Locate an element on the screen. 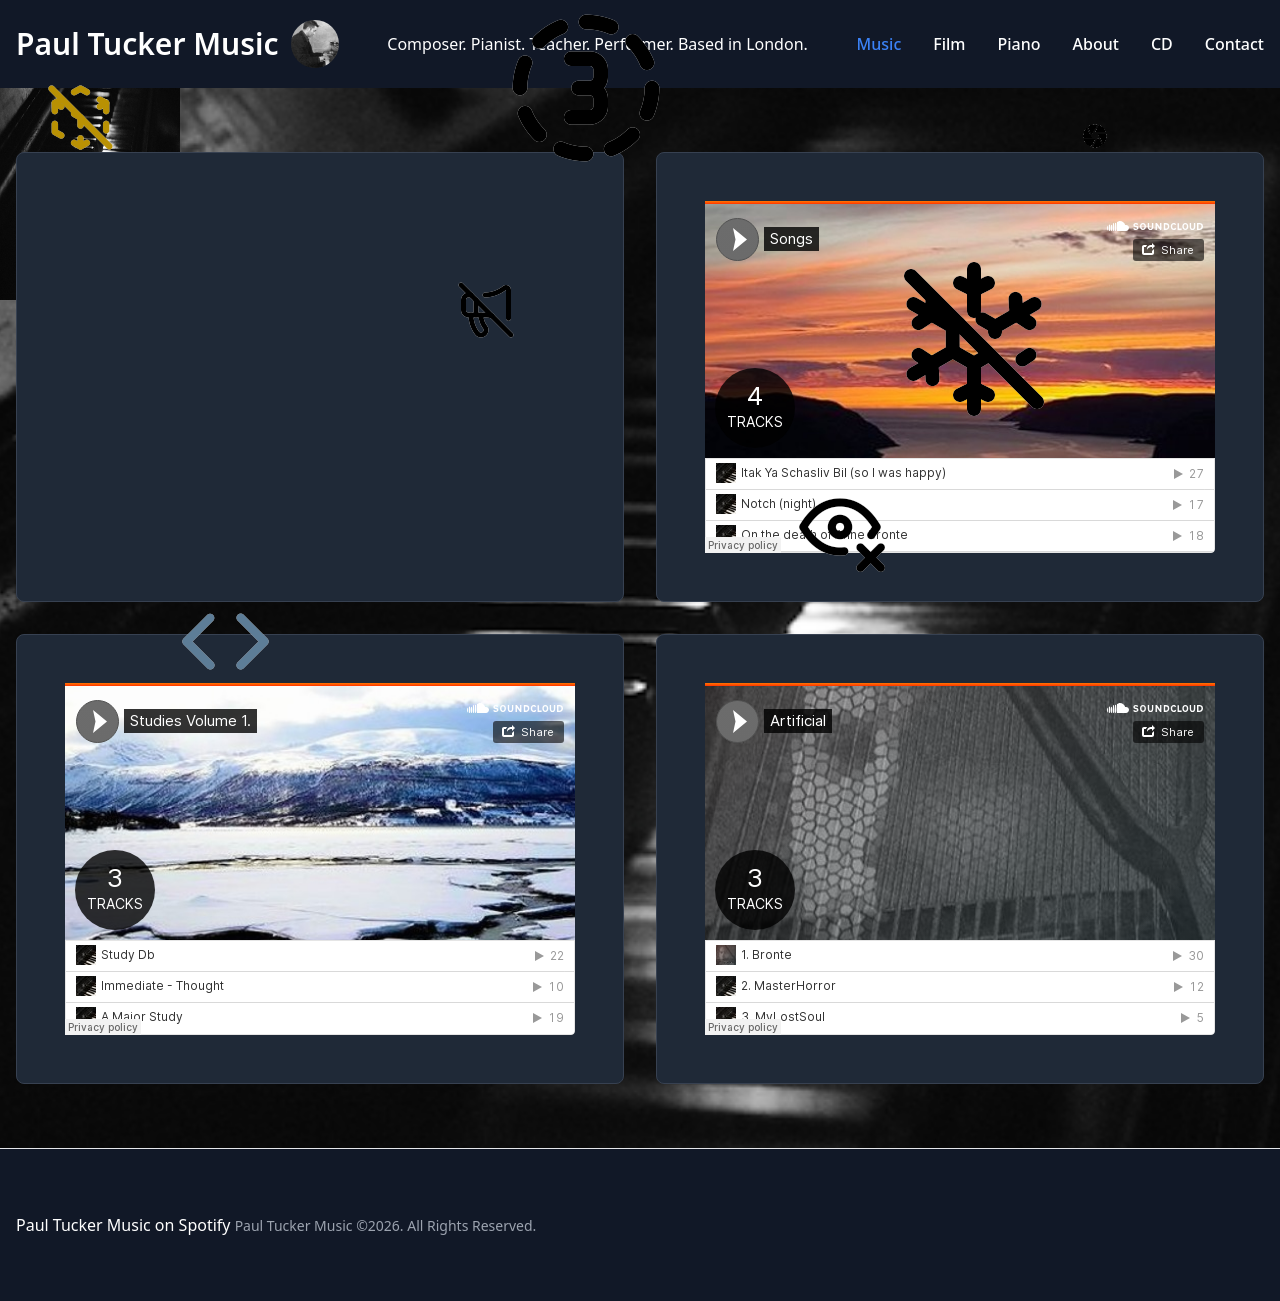 The image size is (1280, 1301). step 3 of a multi-step process is located at coordinates (586, 88).